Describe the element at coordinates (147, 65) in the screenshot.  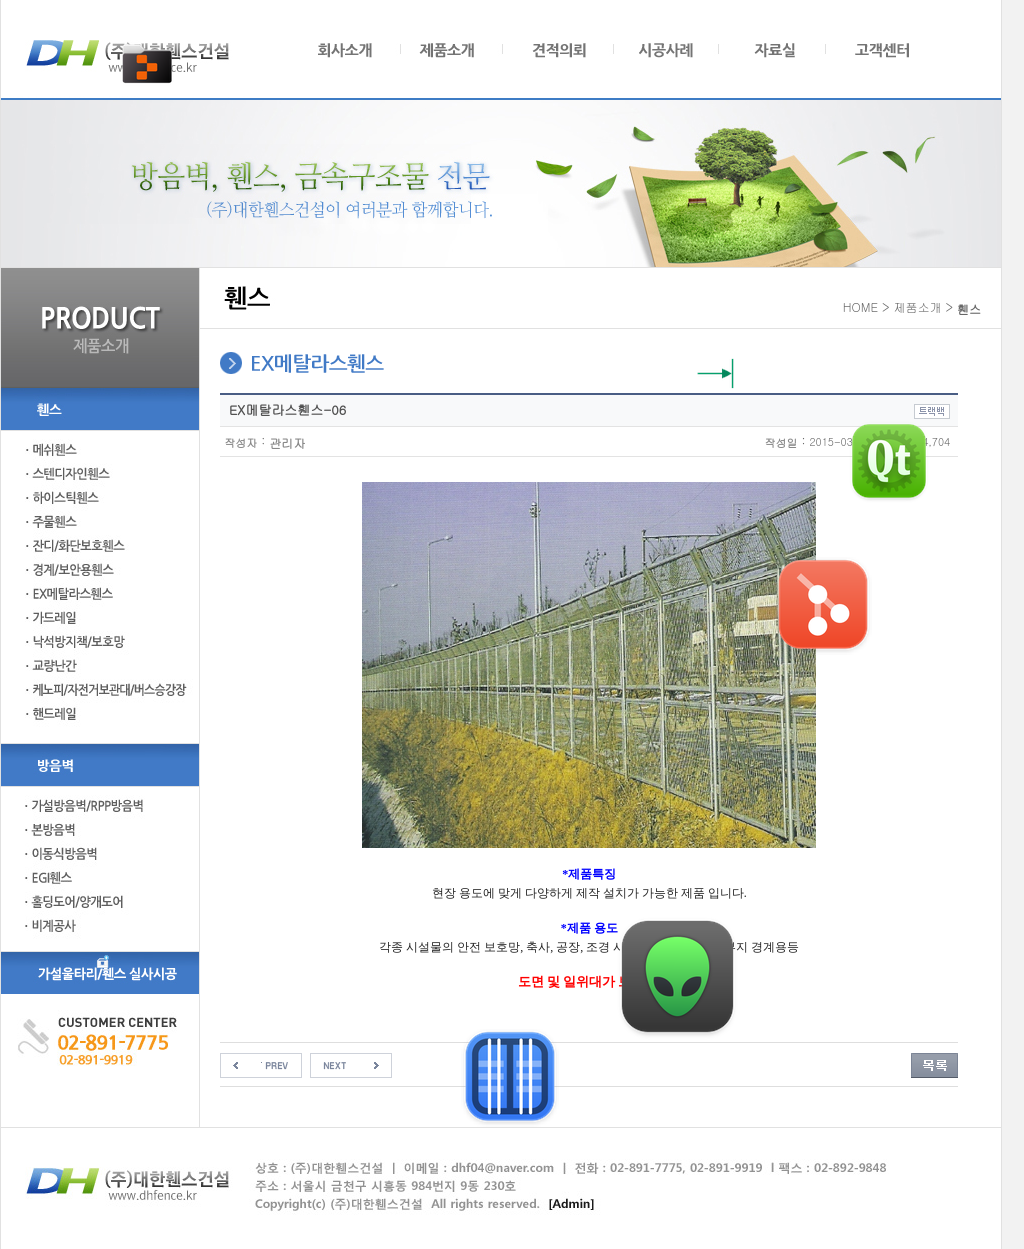
I see `open replit project folder` at that location.